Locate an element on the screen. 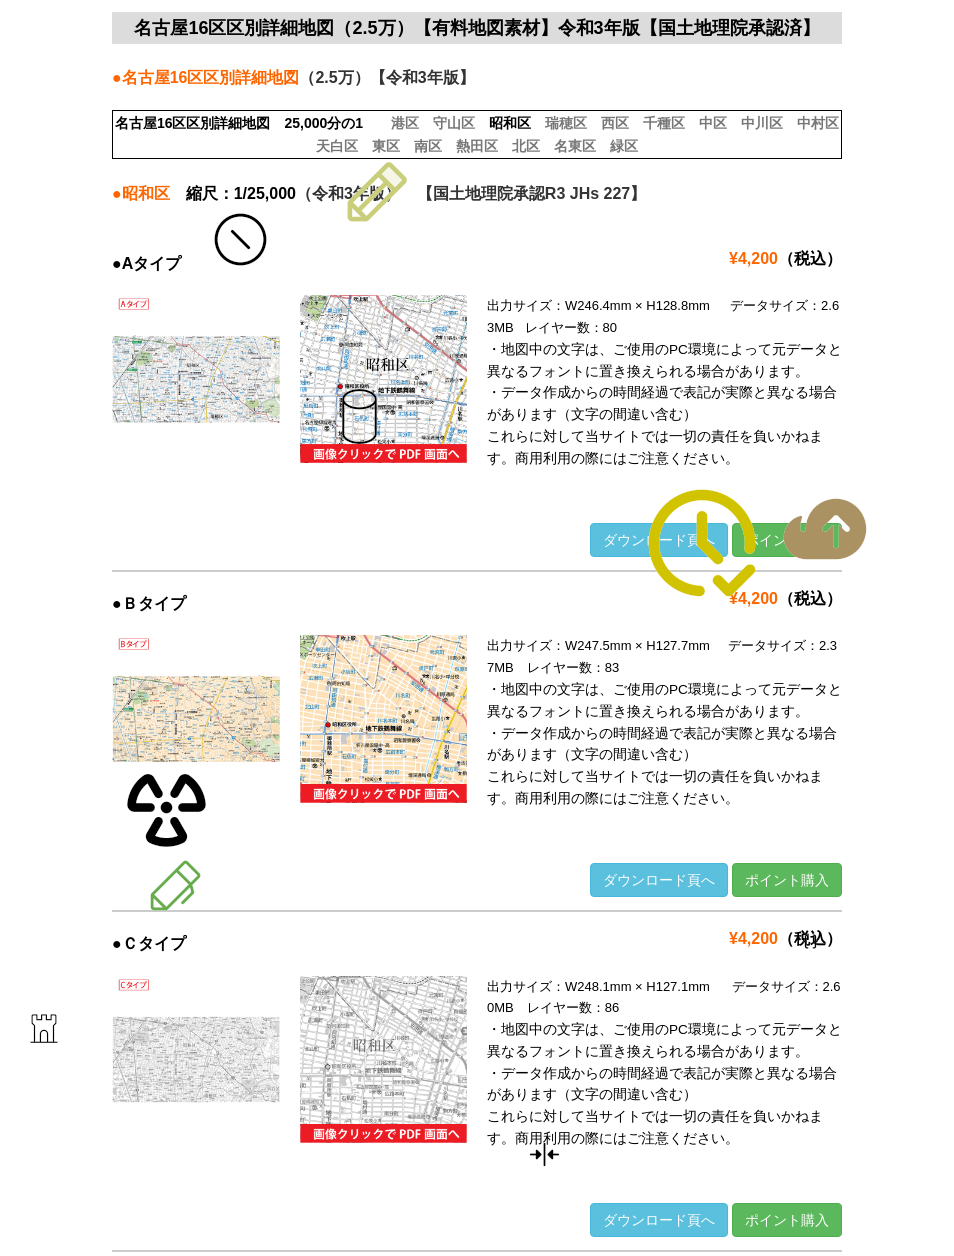 The width and height of the screenshot is (954, 1256). upload file to cloud storage is located at coordinates (825, 529).